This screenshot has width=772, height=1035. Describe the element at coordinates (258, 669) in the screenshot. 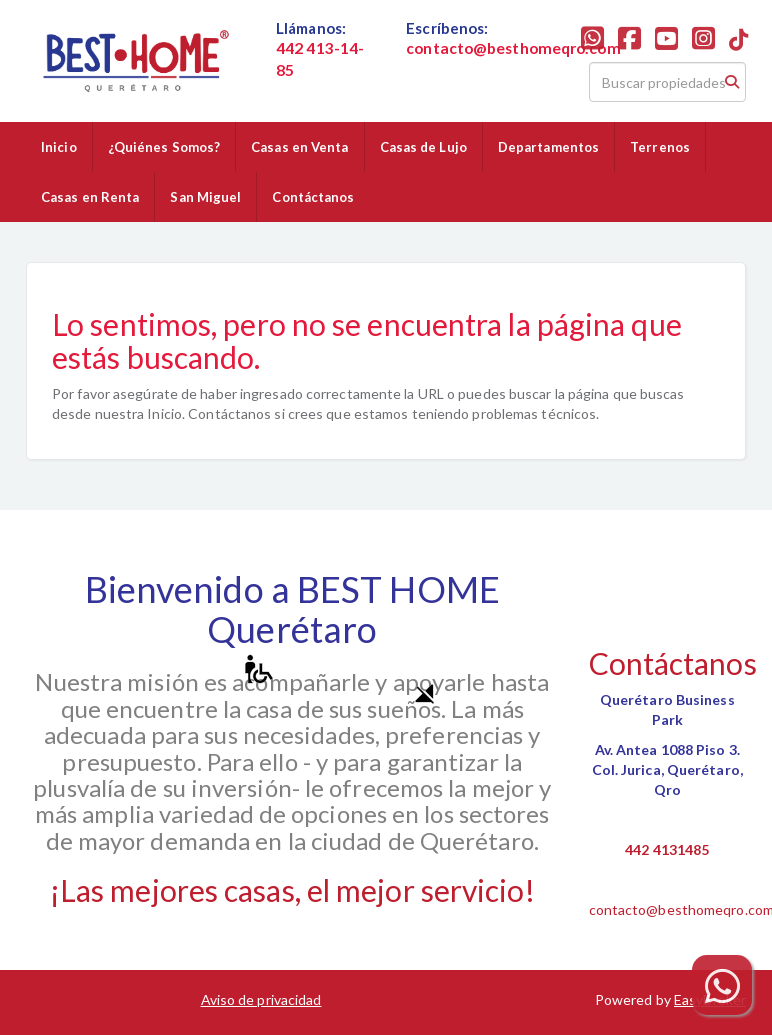

I see `wheelchair pickup location` at that location.